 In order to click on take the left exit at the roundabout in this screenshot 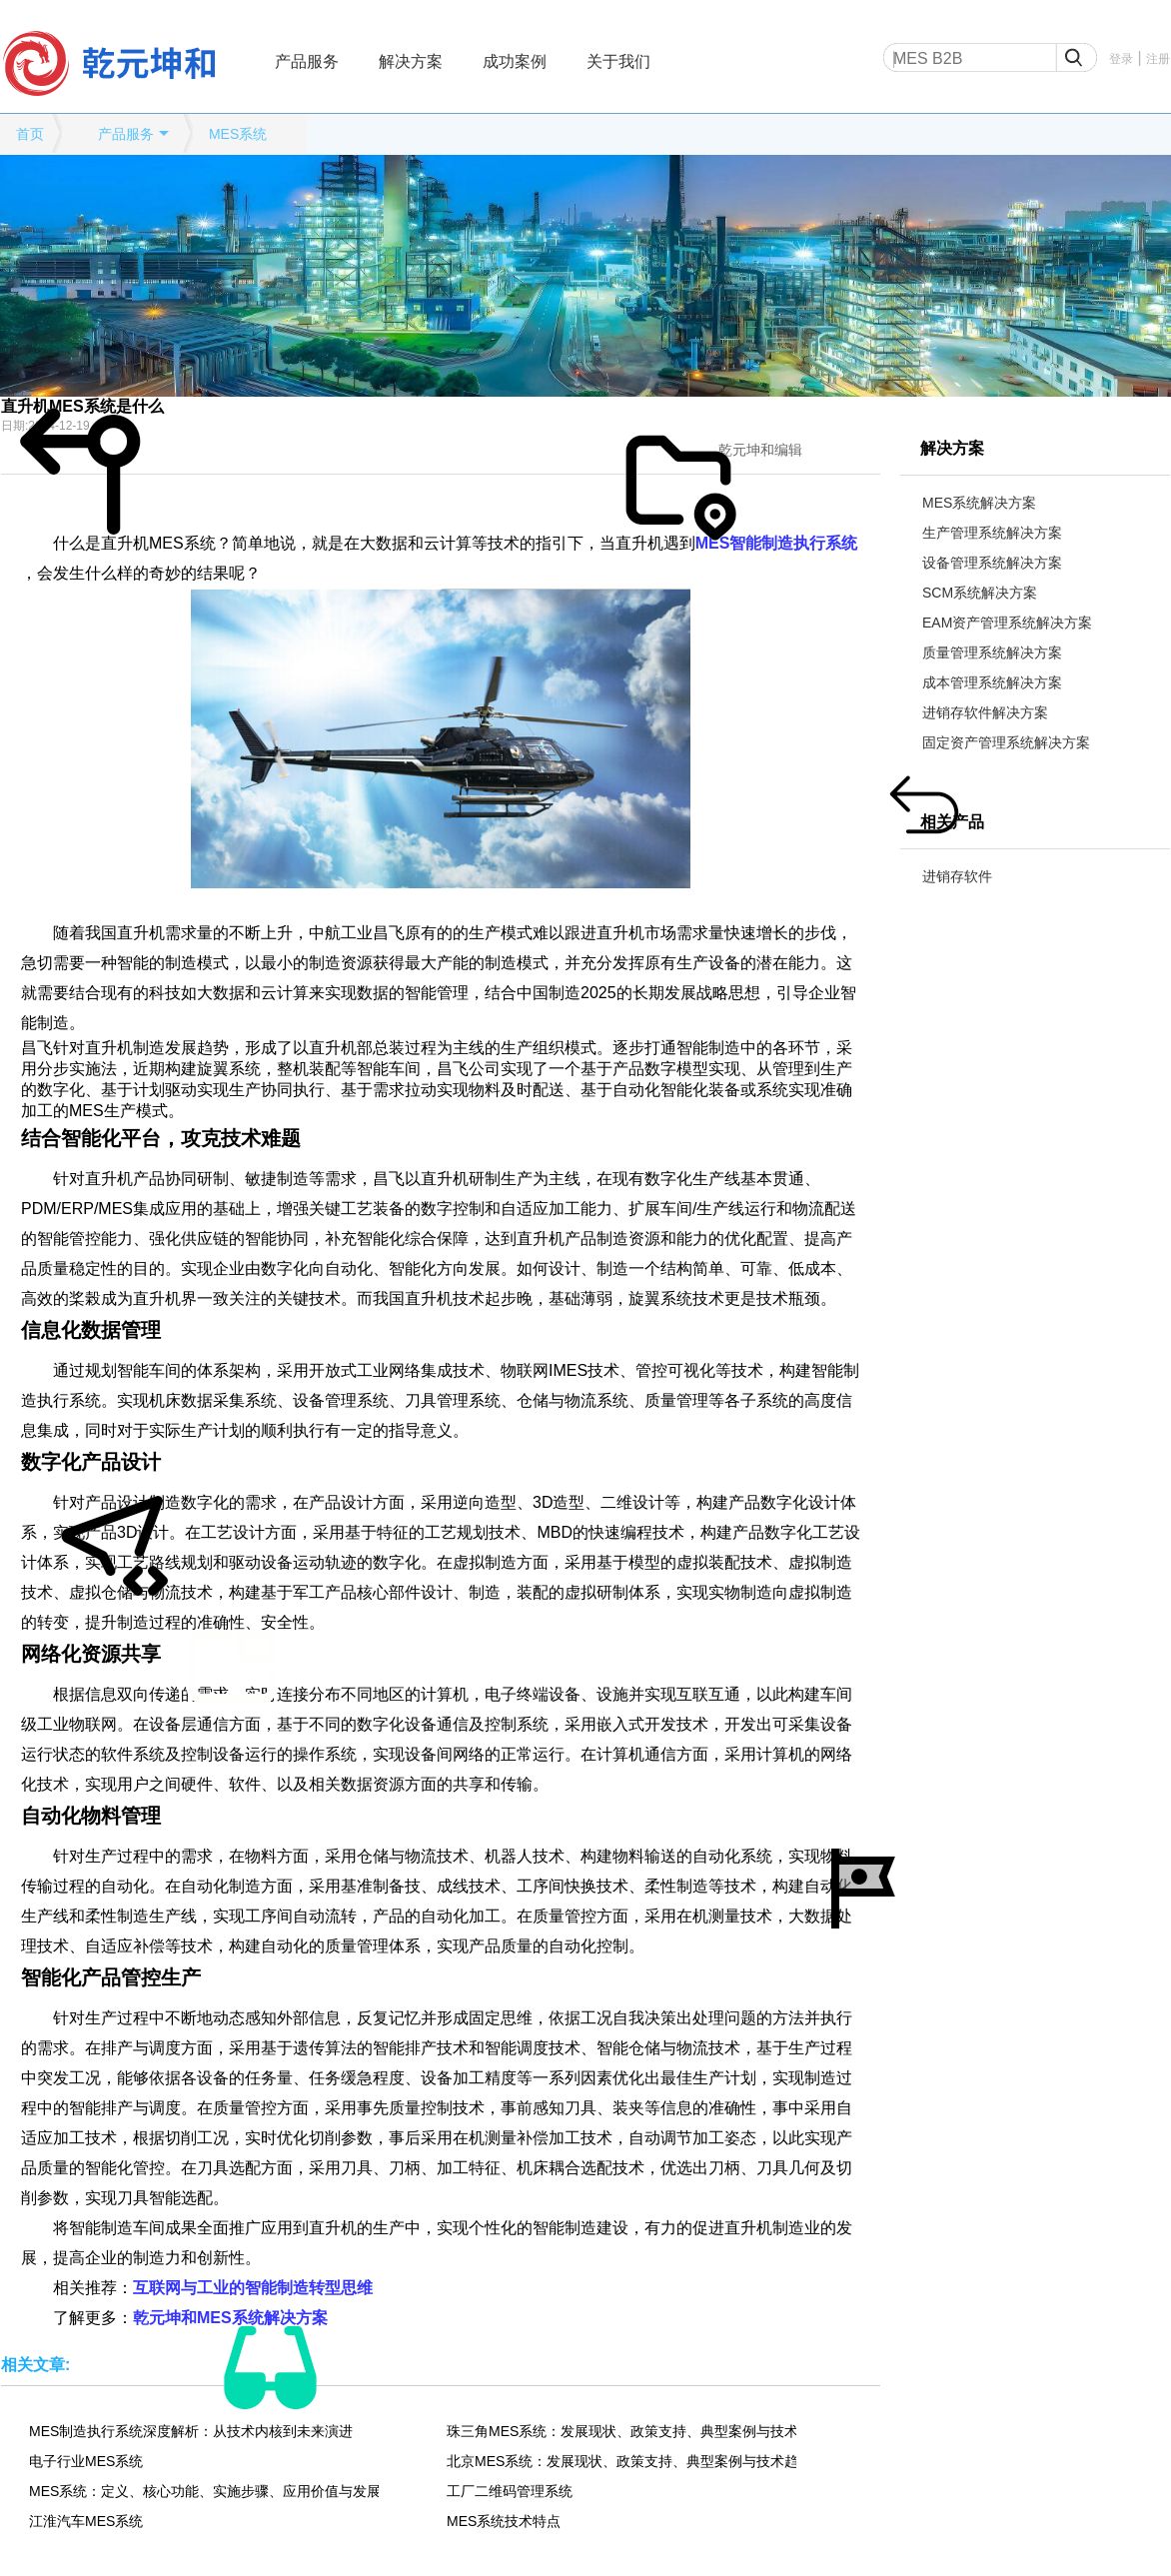, I will do `click(87, 475)`.